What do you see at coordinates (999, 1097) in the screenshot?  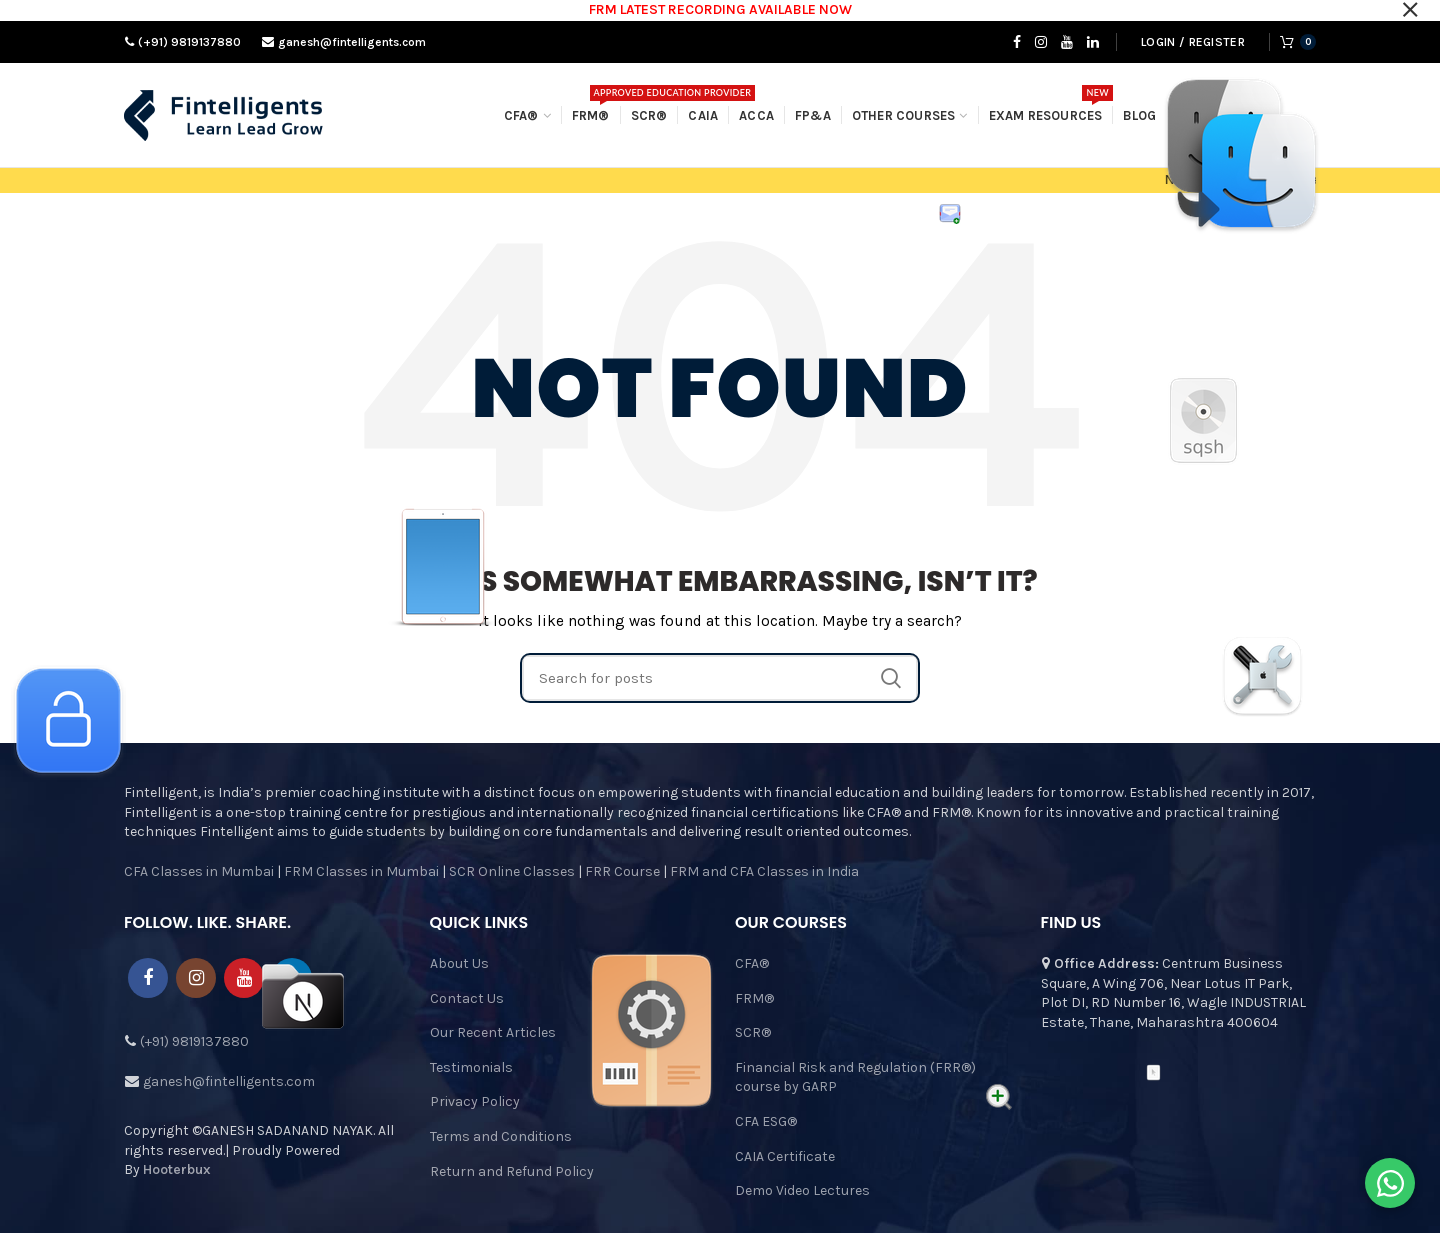 I see `zoom in on the current view` at bounding box center [999, 1097].